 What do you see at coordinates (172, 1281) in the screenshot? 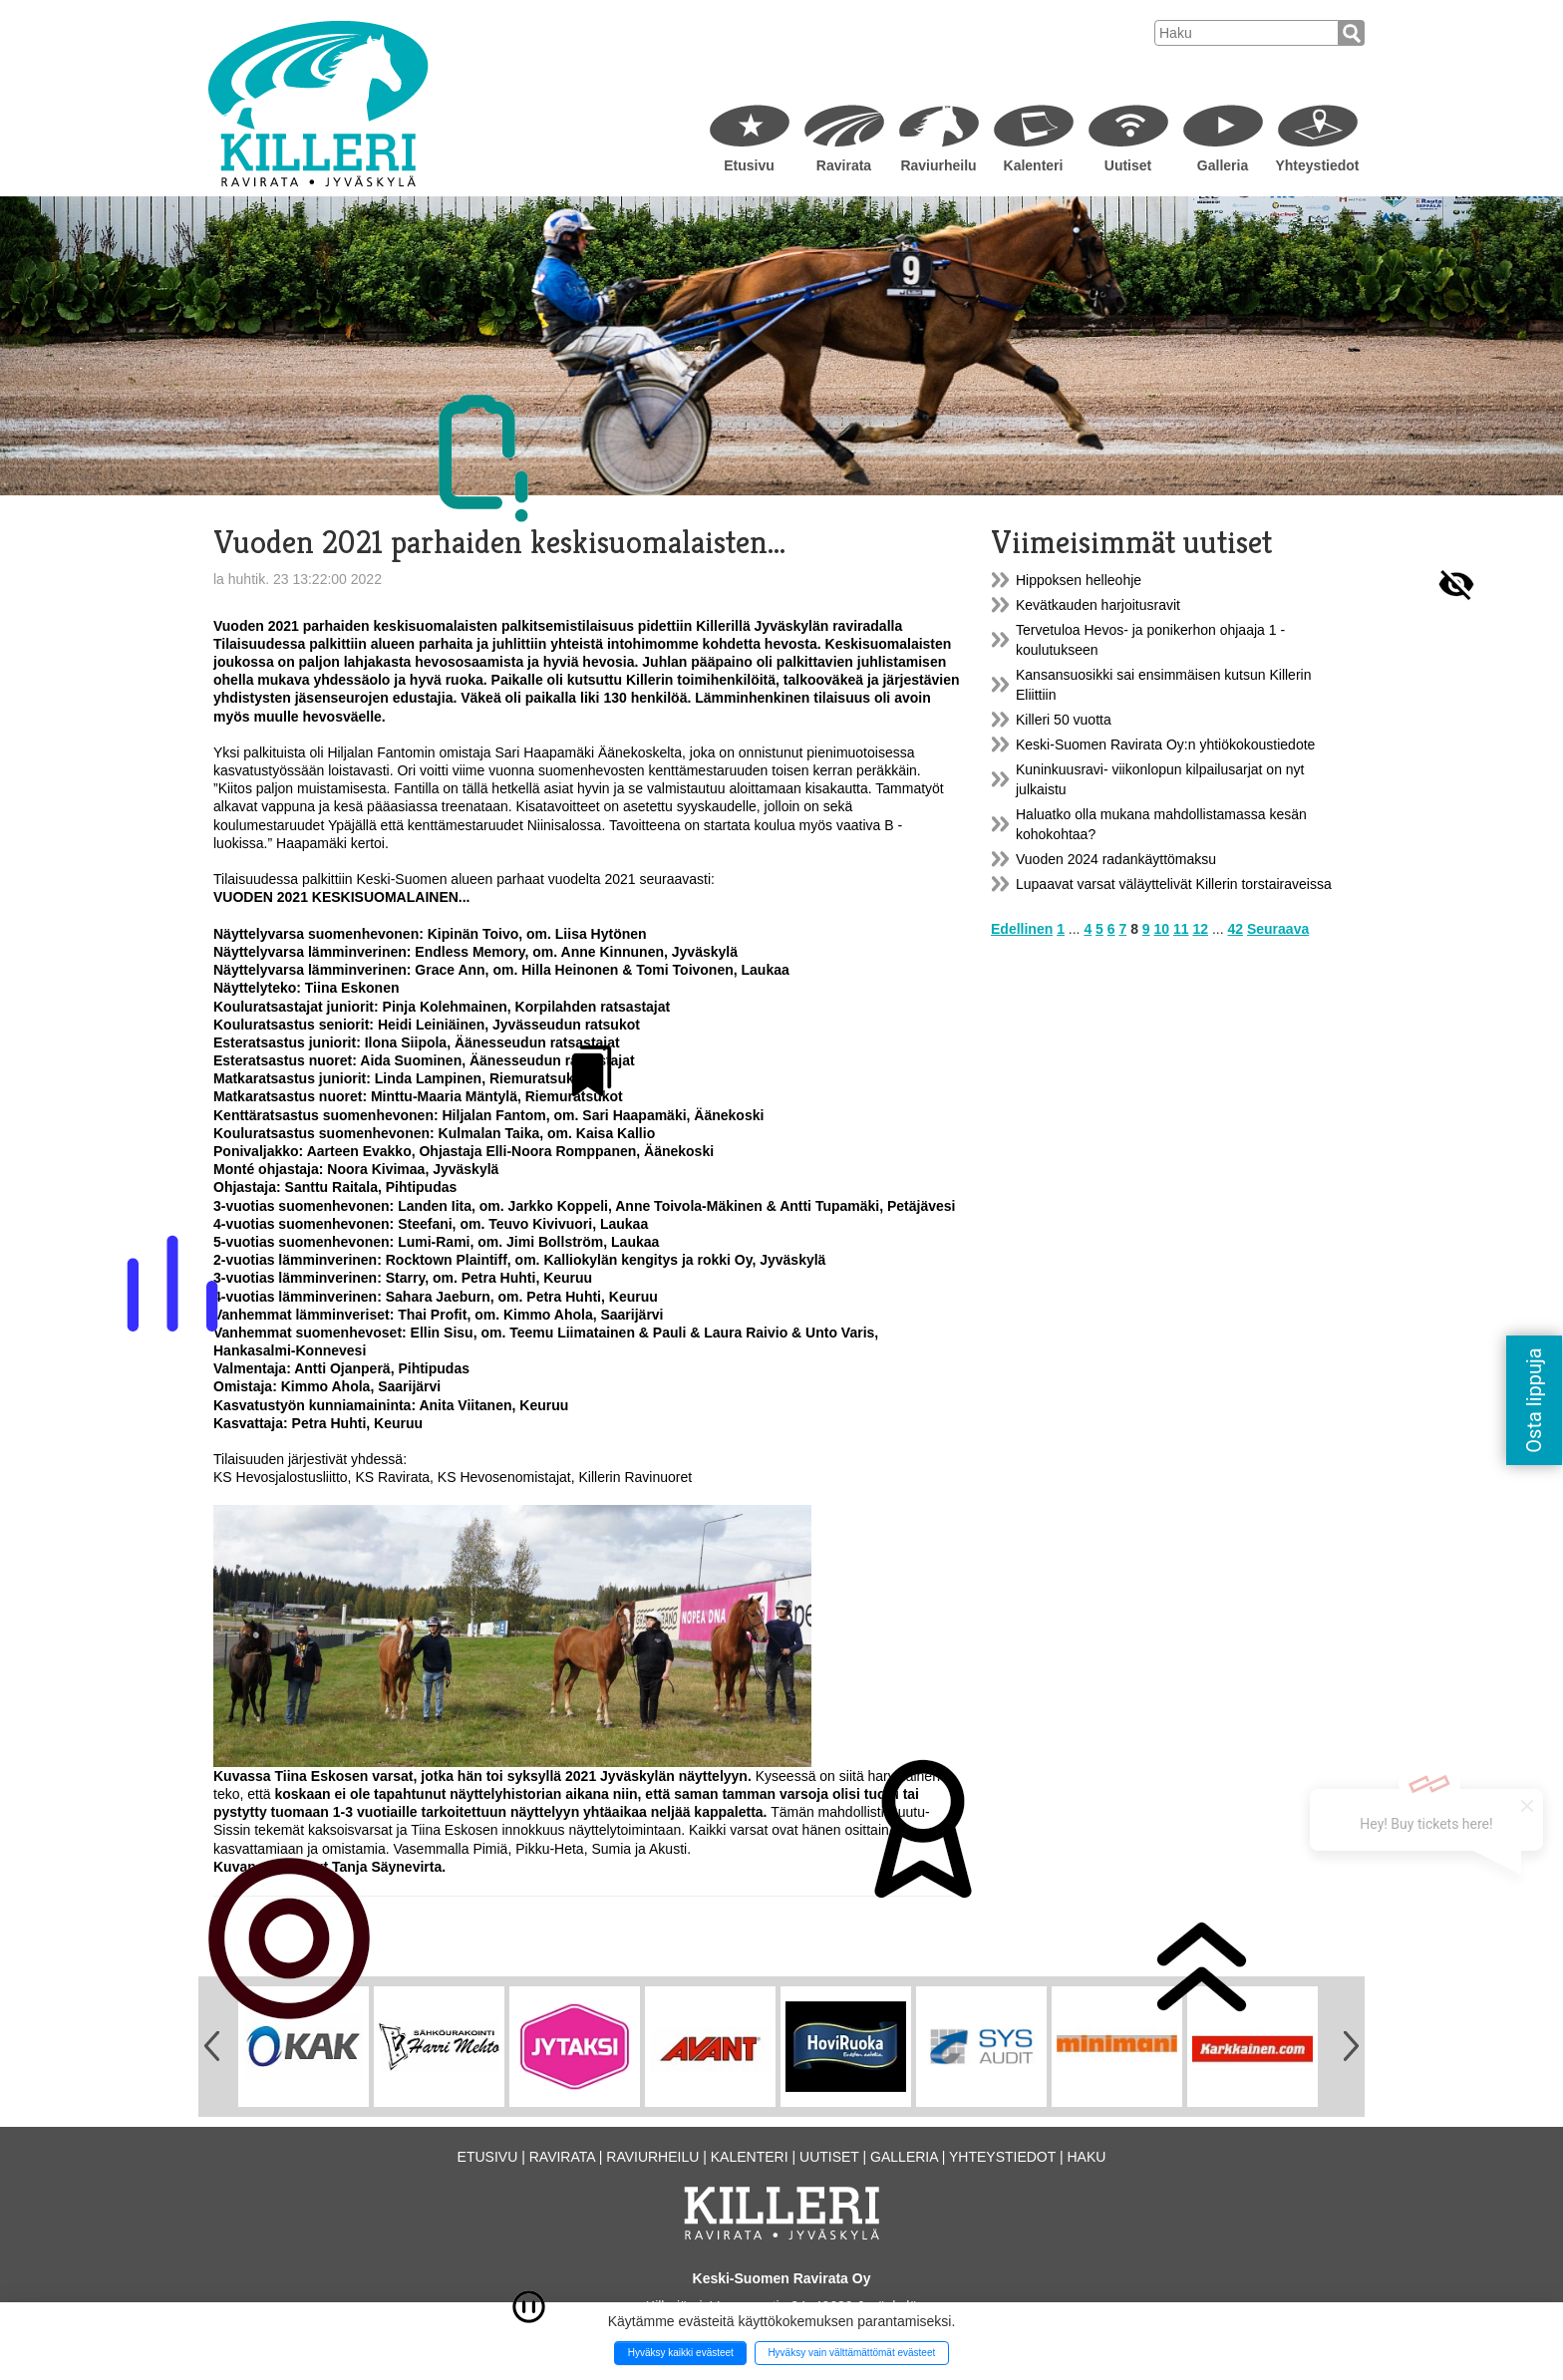
I see `view analytics or statistics` at bounding box center [172, 1281].